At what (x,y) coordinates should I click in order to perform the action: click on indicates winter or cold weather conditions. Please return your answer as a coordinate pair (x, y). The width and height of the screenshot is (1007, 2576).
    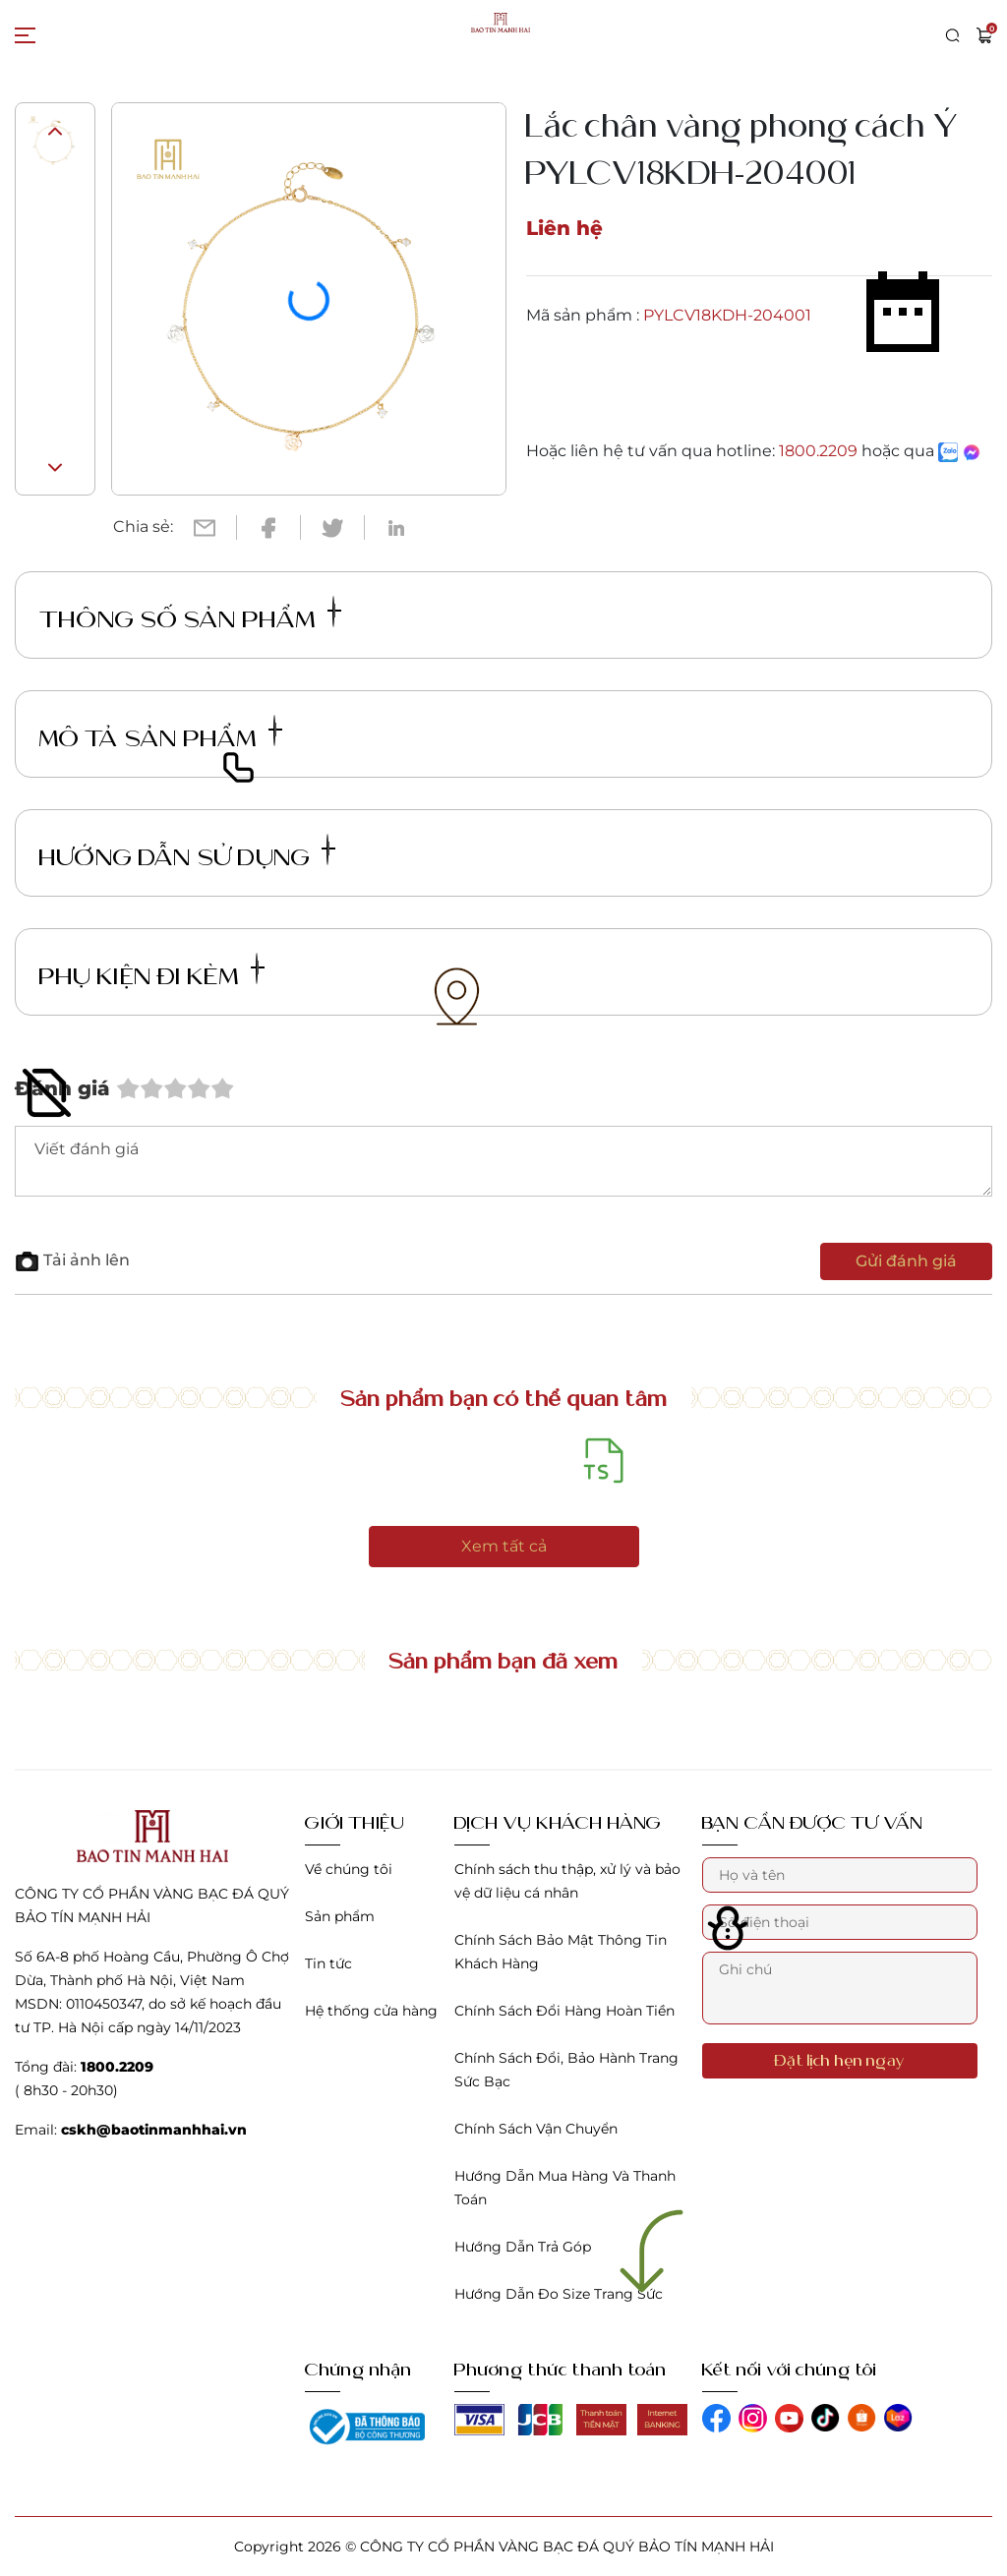
    Looking at the image, I should click on (728, 1928).